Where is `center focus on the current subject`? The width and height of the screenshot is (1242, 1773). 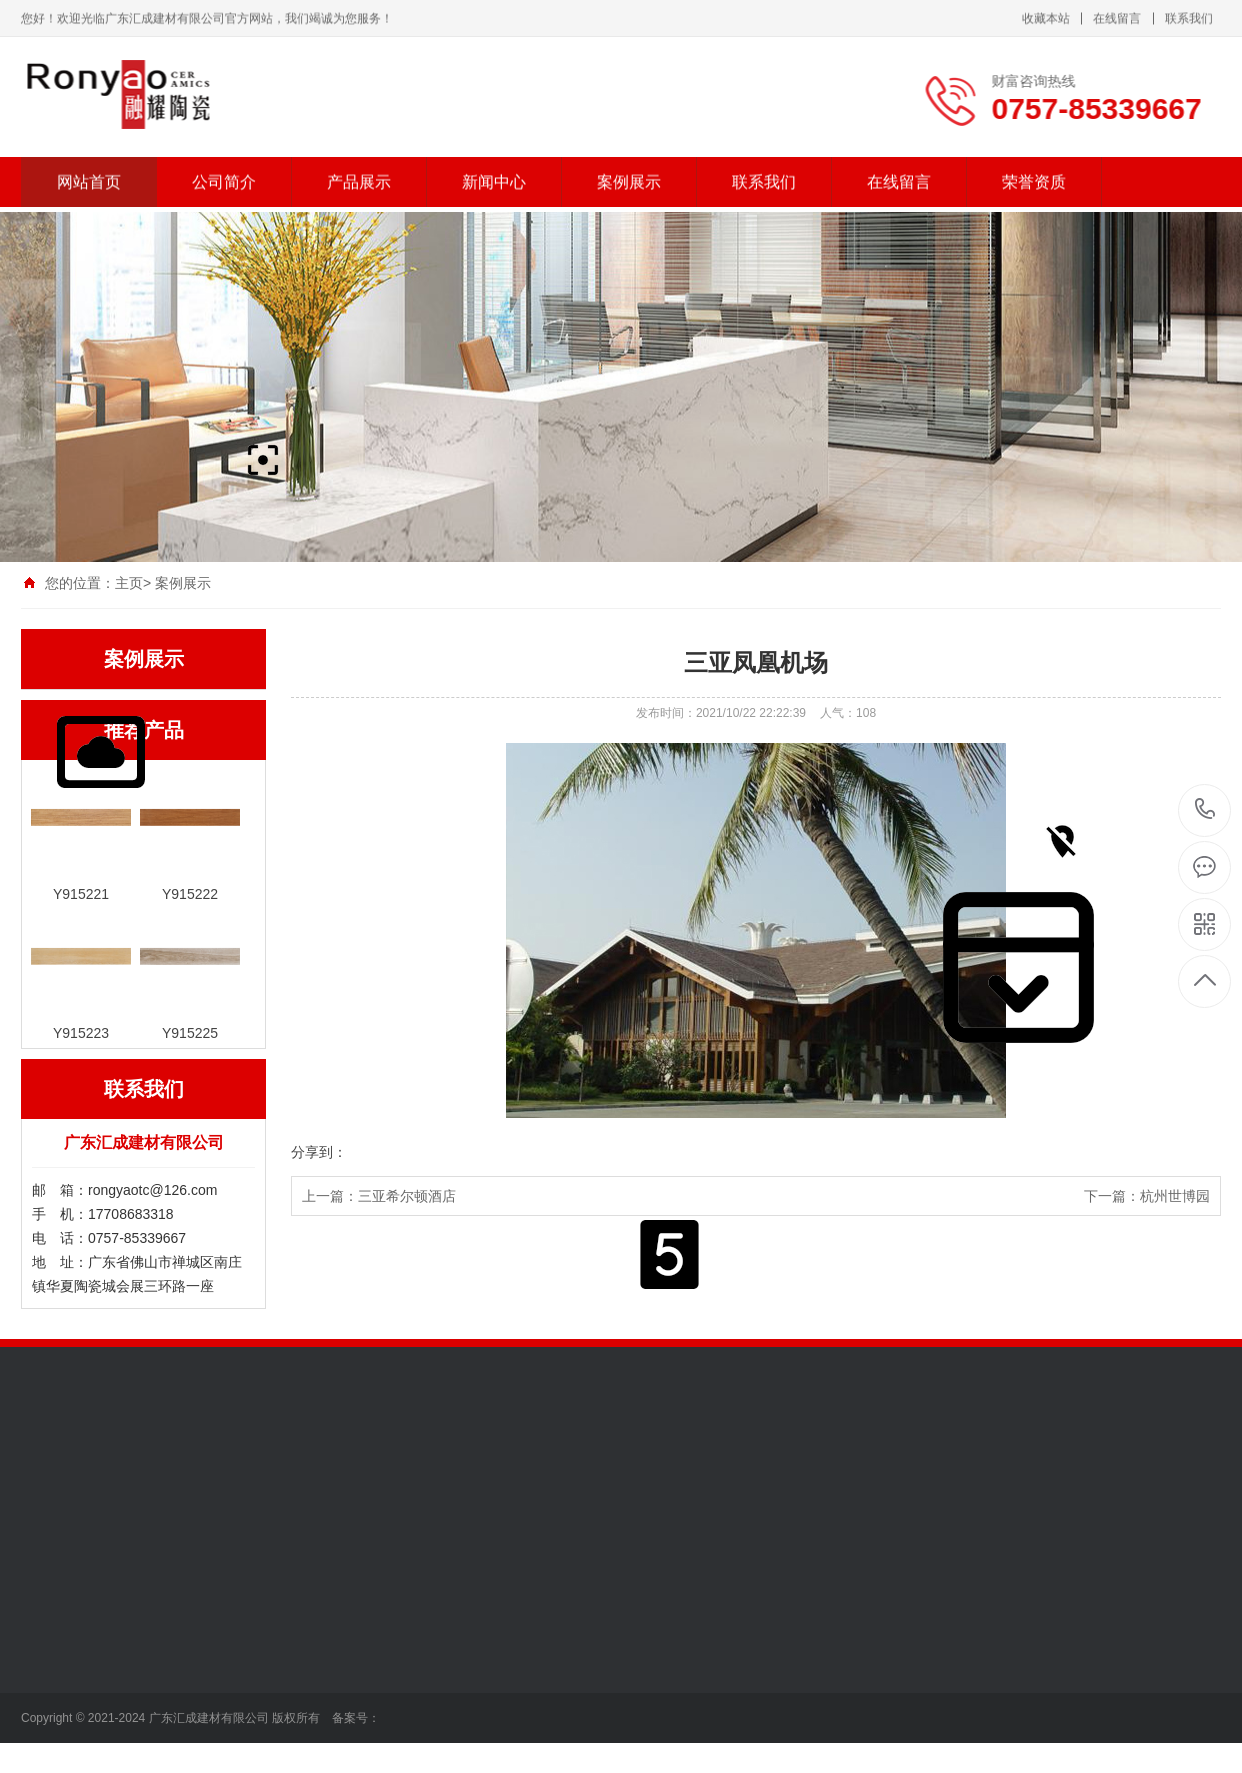 center focus on the current subject is located at coordinates (263, 460).